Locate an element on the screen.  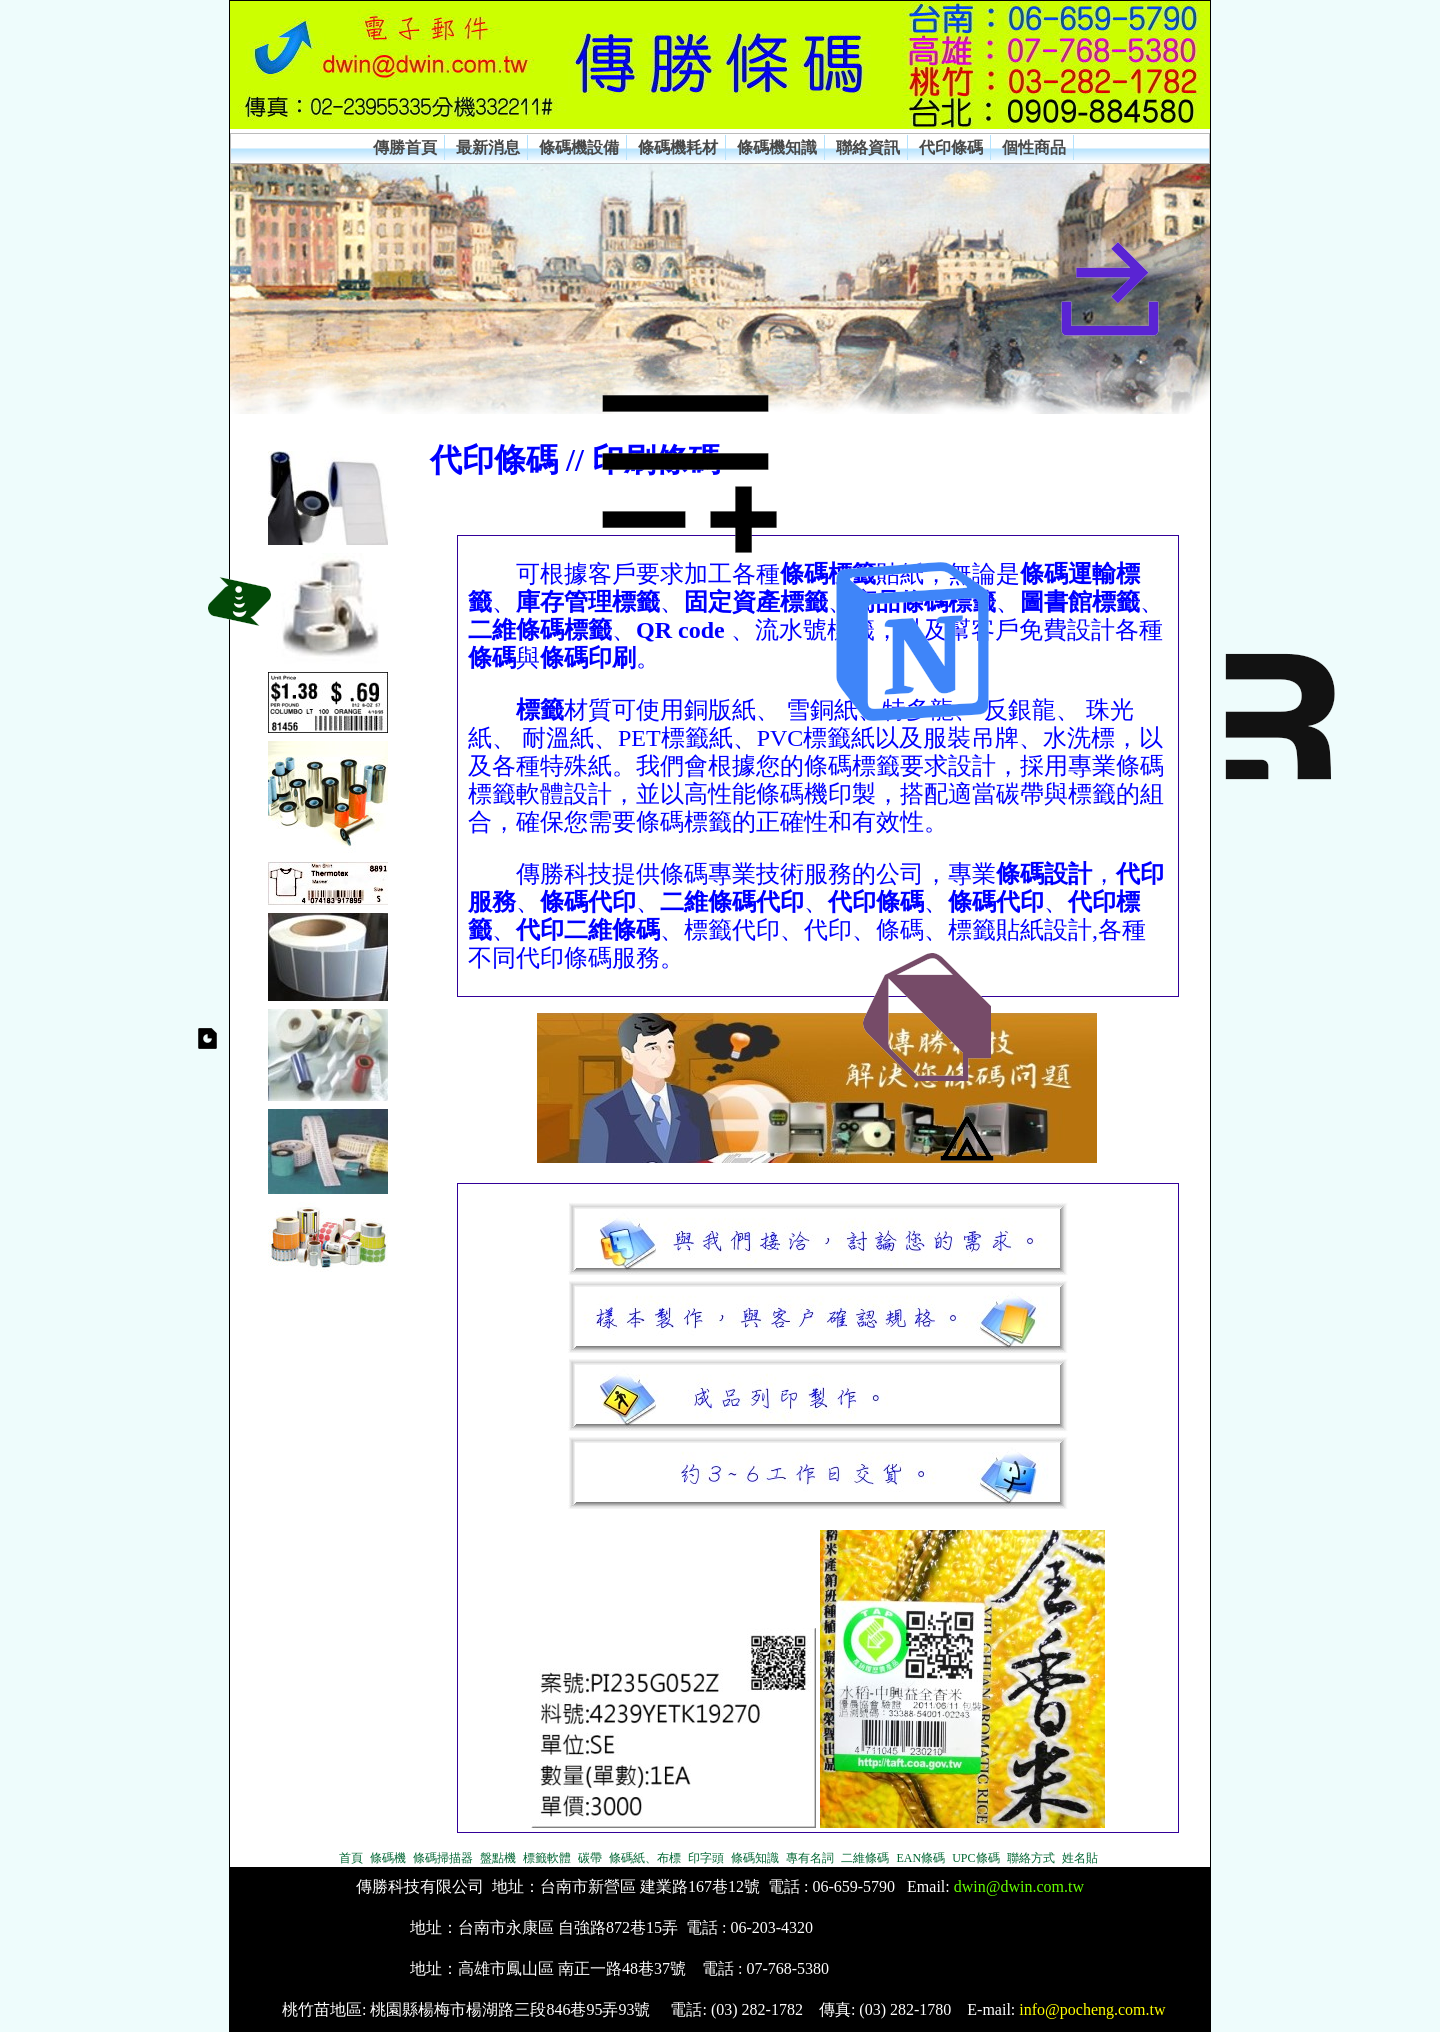
open the Boost mobile app is located at coordinates (239, 601).